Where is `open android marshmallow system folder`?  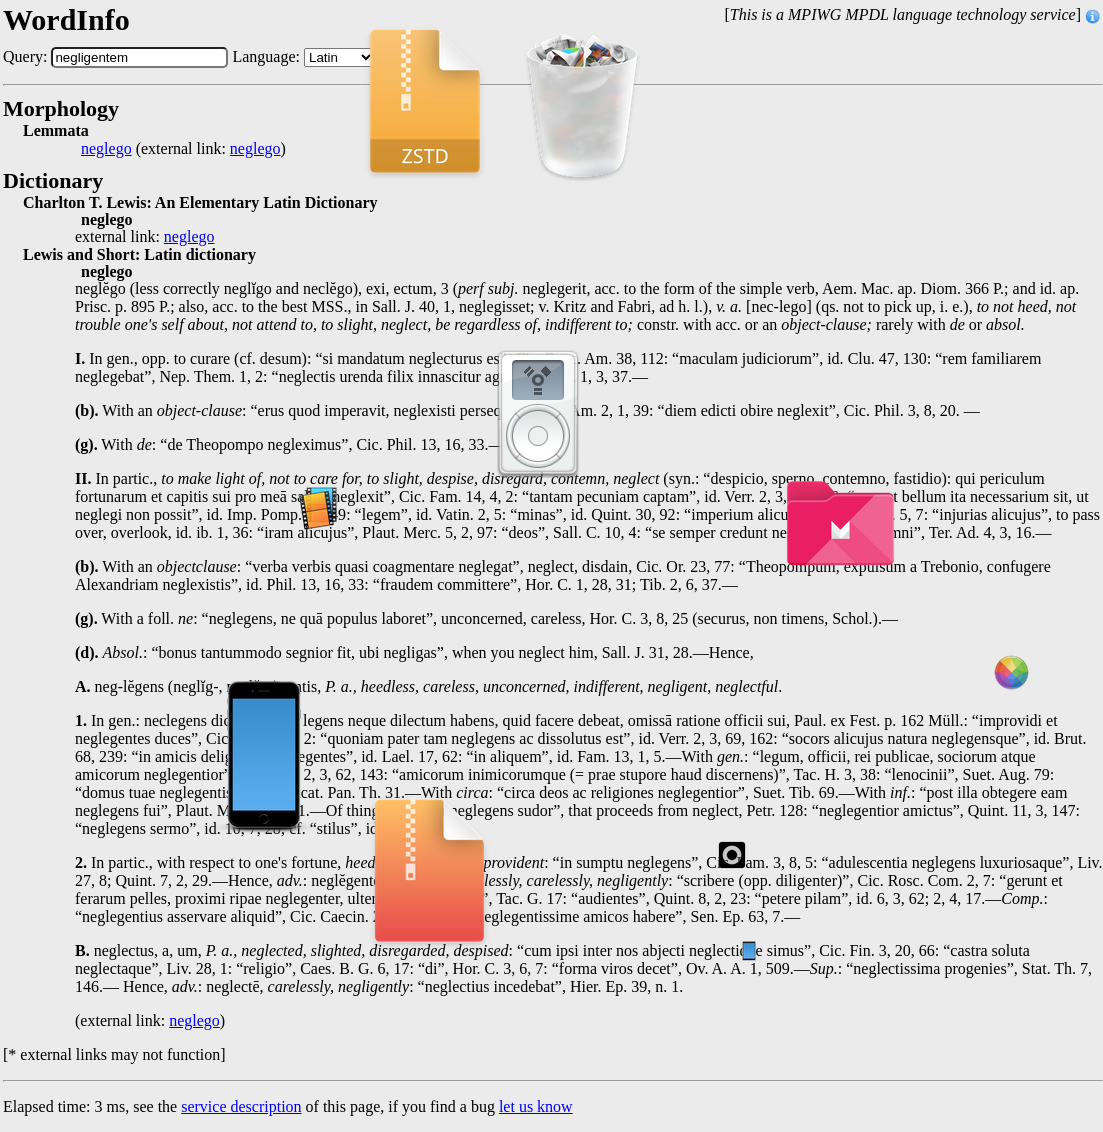 open android marshmallow system folder is located at coordinates (840, 526).